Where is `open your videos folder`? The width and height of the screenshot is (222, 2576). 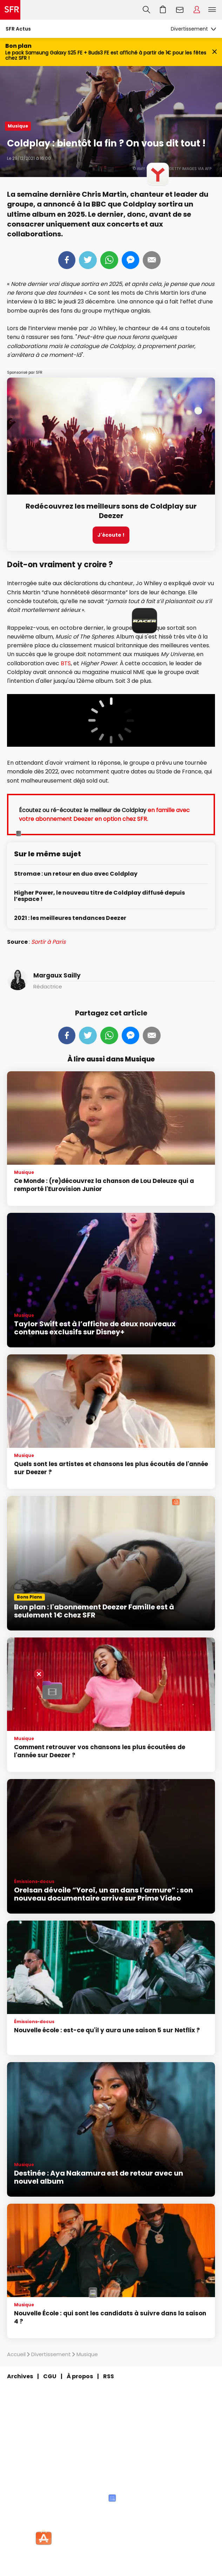 open your videos folder is located at coordinates (52, 1690).